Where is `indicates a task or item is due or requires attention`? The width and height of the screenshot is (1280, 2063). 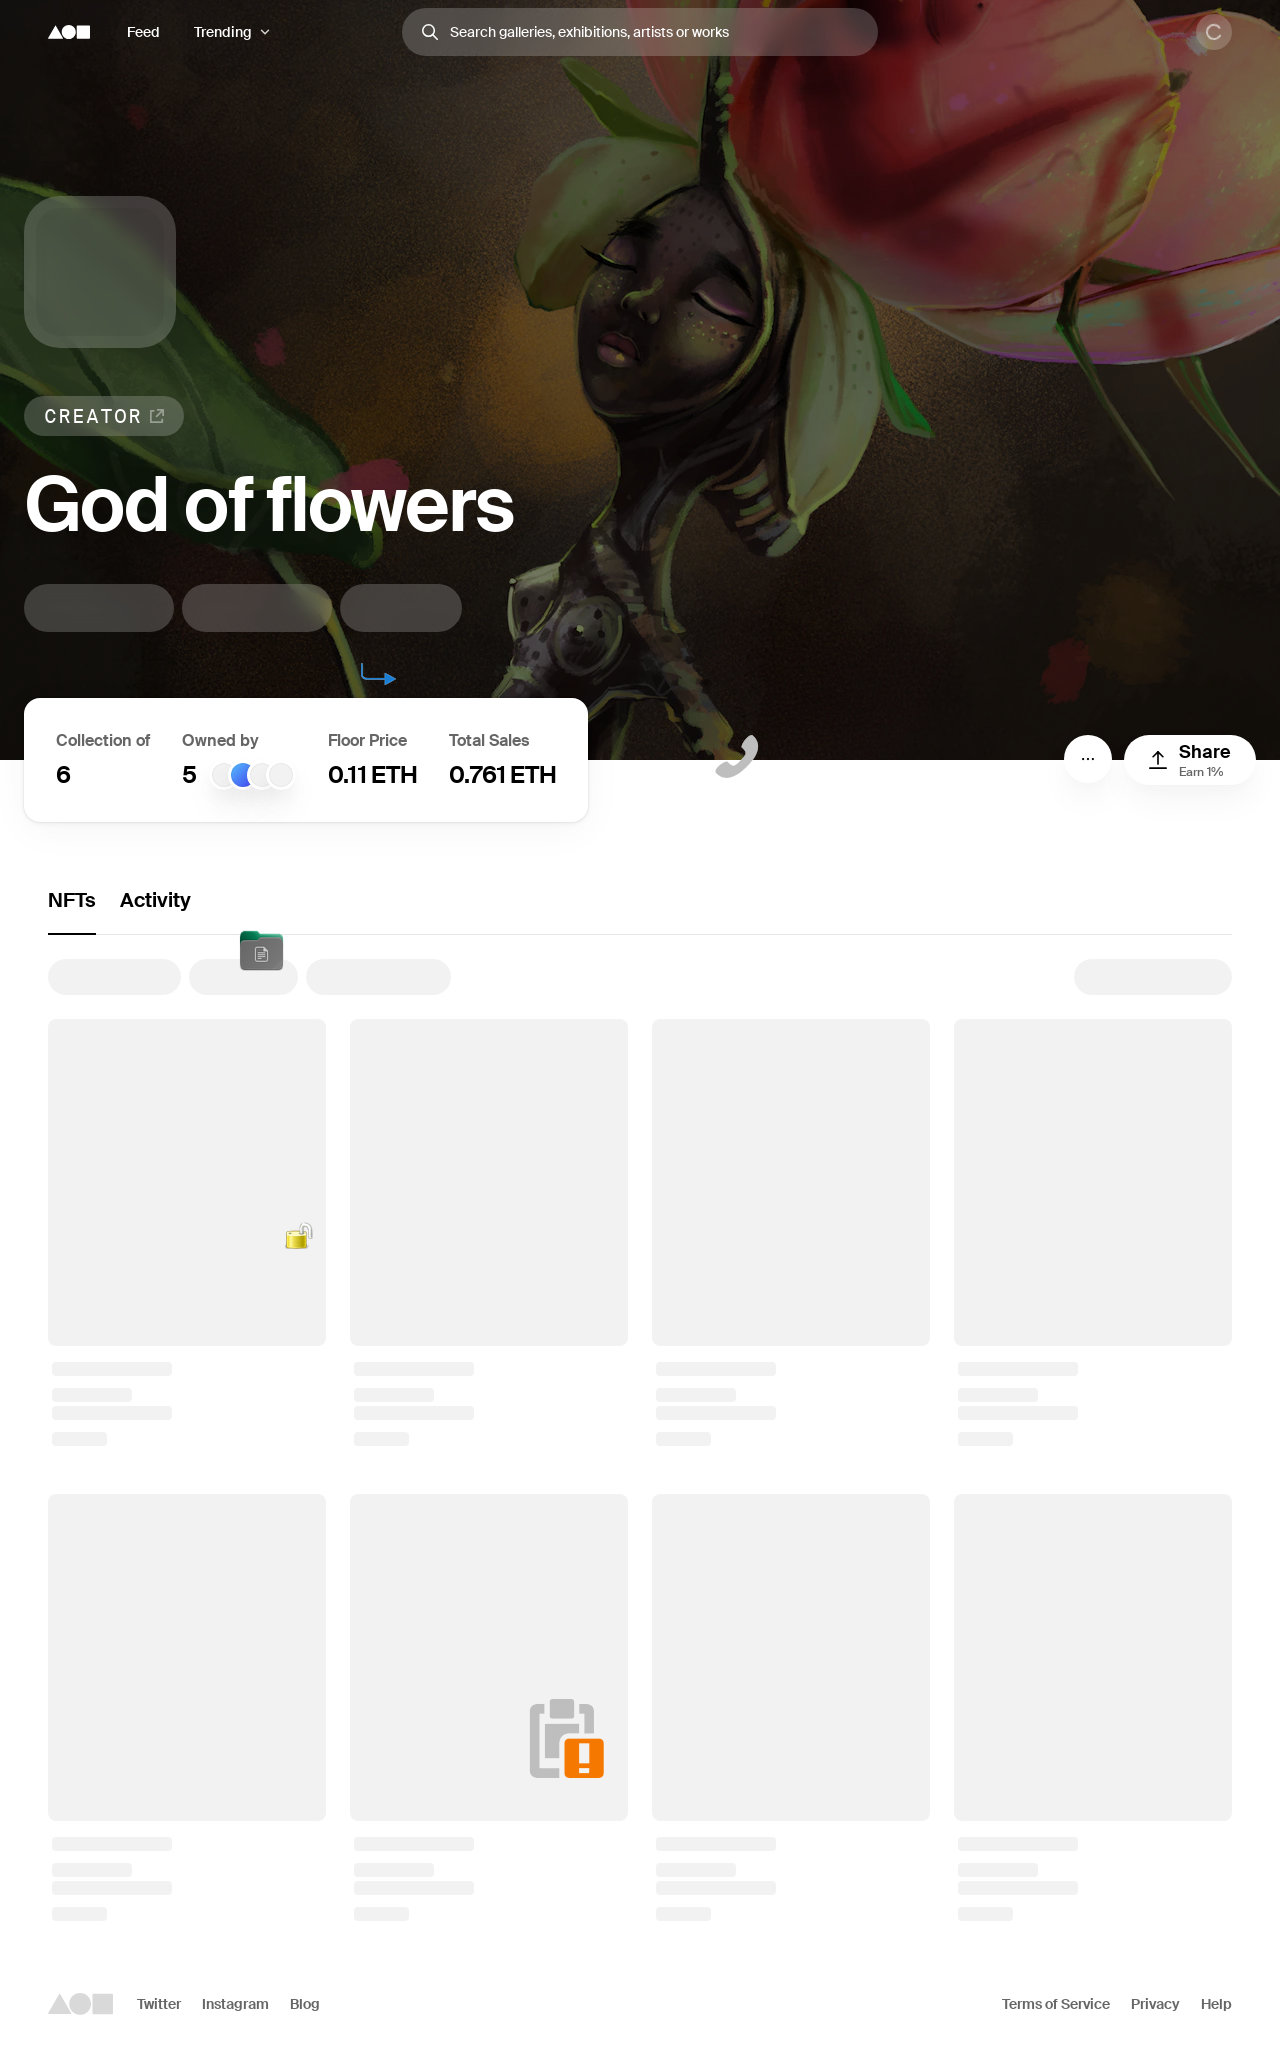 indicates a task or item is due or requires attention is located at coordinates (564, 1738).